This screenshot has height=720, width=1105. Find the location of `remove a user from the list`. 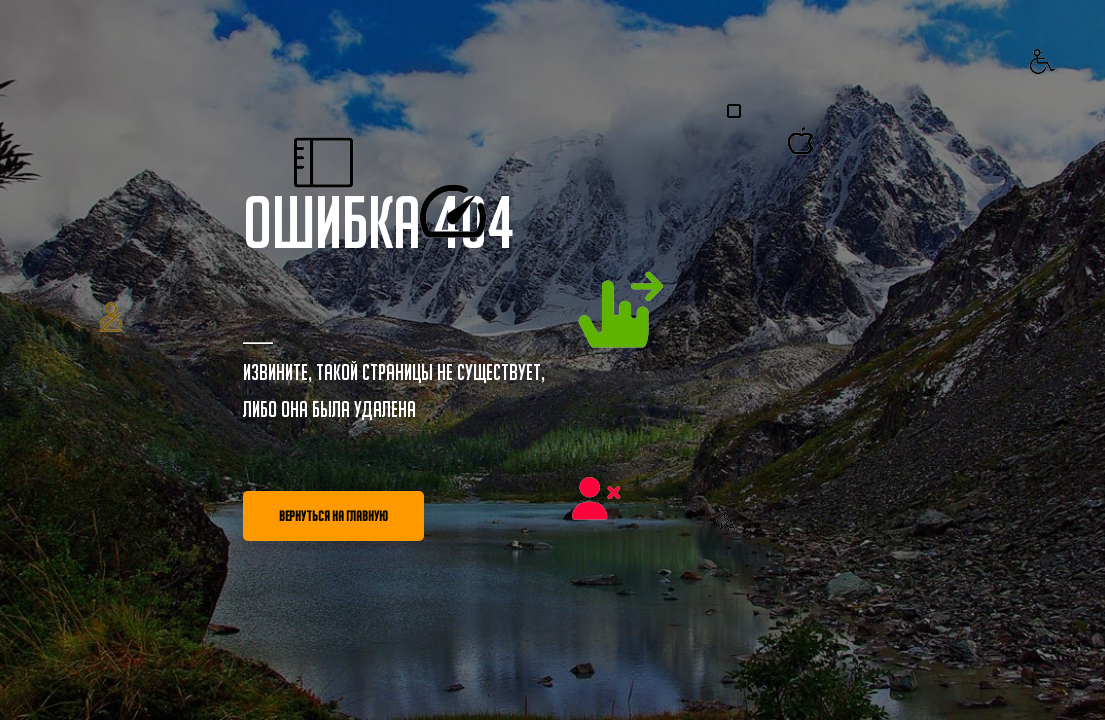

remove a user from the list is located at coordinates (595, 498).